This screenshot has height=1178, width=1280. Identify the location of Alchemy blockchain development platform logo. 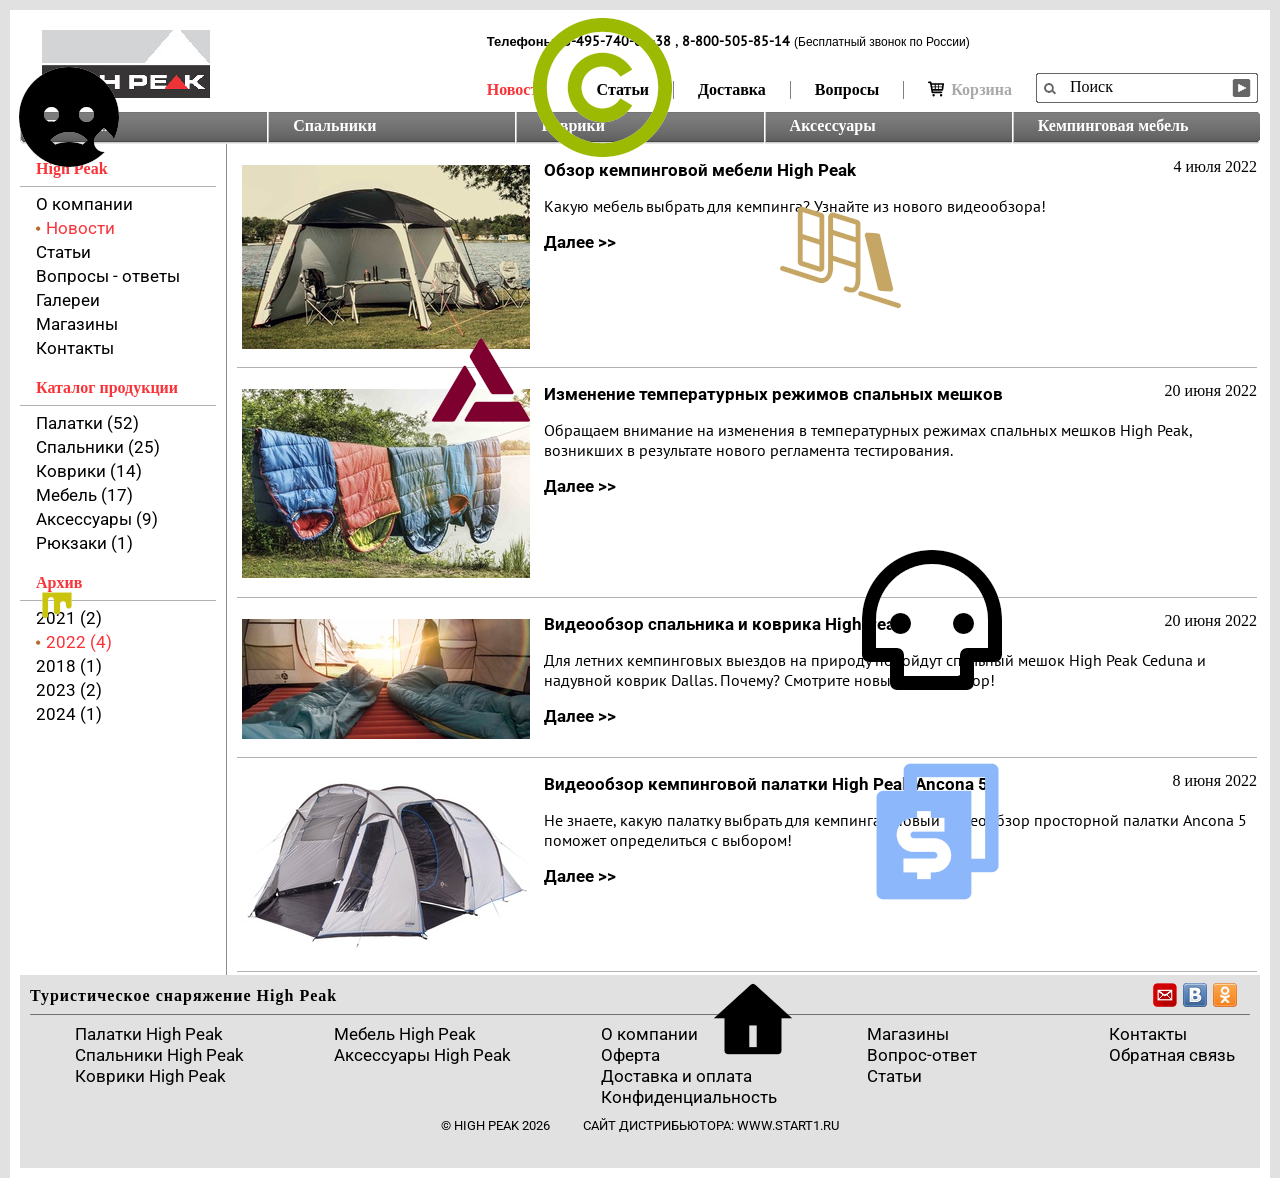
(481, 380).